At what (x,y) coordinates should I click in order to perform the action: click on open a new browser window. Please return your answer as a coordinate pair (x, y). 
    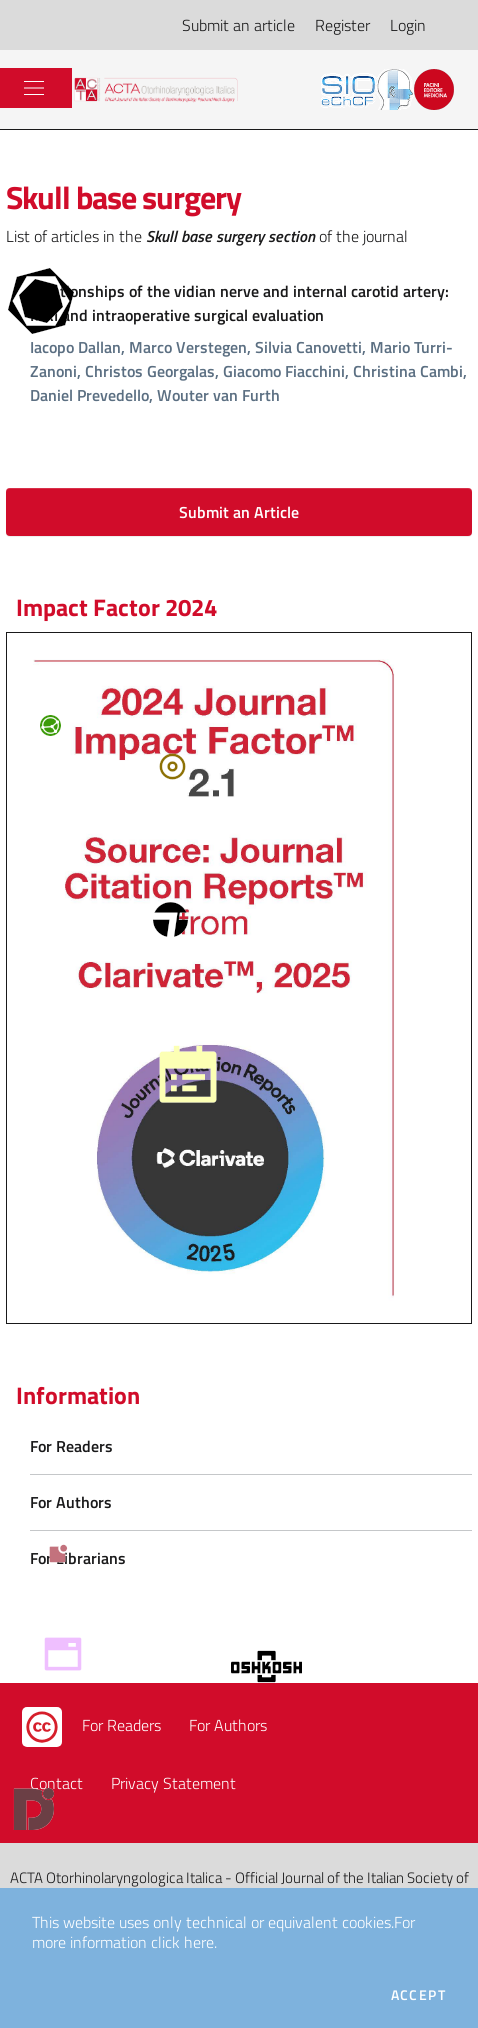
    Looking at the image, I should click on (63, 1654).